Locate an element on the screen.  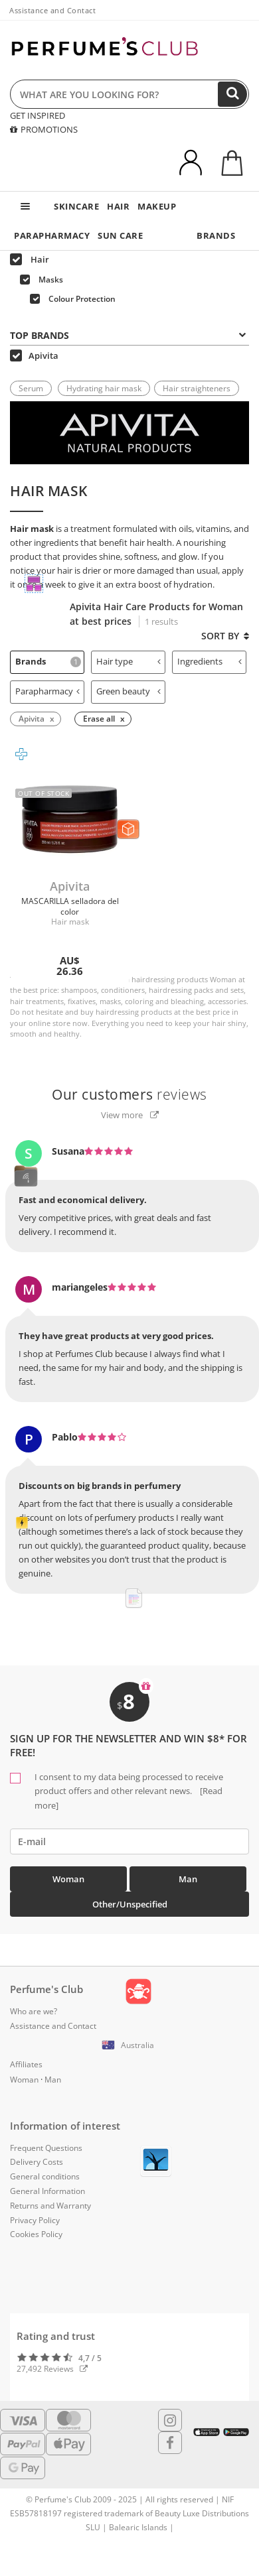
open Santa security application is located at coordinates (138, 1991).